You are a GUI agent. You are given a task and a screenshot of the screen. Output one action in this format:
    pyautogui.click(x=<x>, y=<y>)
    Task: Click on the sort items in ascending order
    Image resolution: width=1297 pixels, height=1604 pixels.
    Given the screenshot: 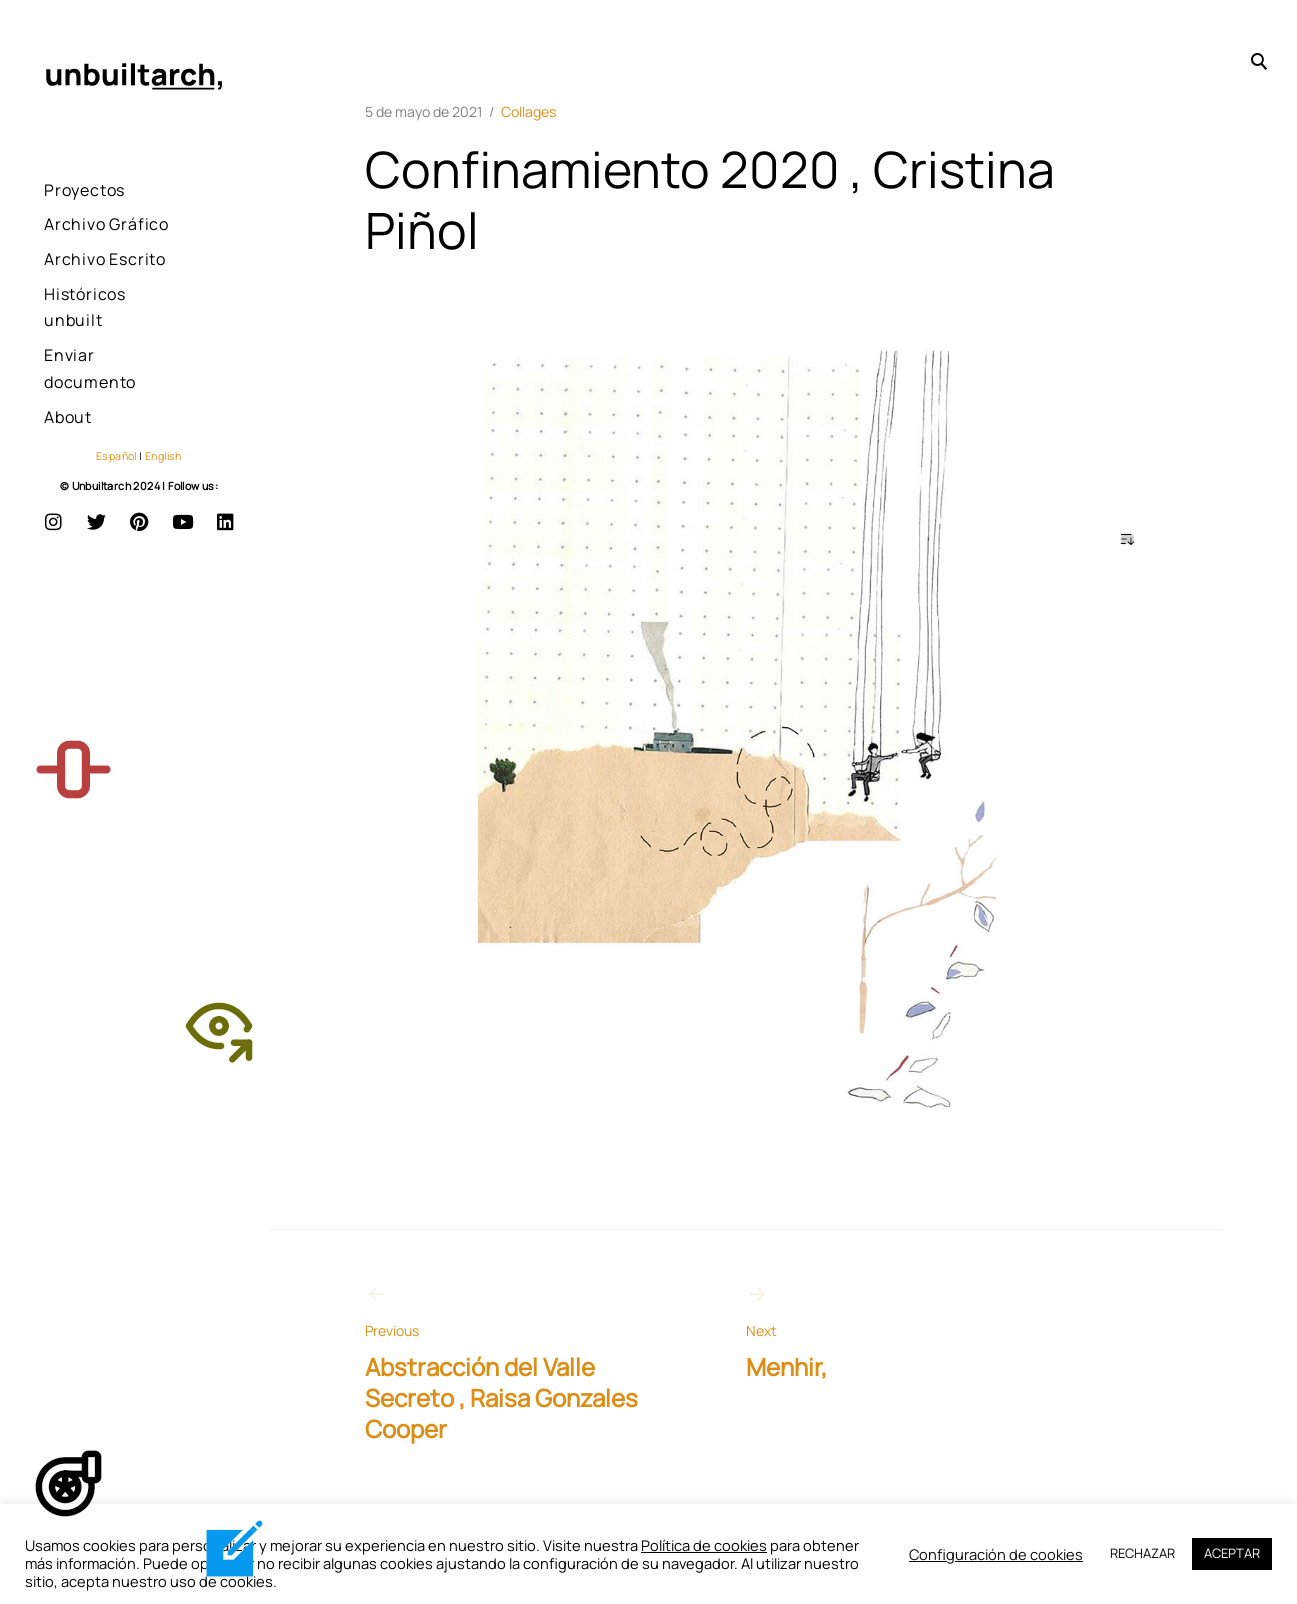 What is the action you would take?
    pyautogui.click(x=1127, y=539)
    